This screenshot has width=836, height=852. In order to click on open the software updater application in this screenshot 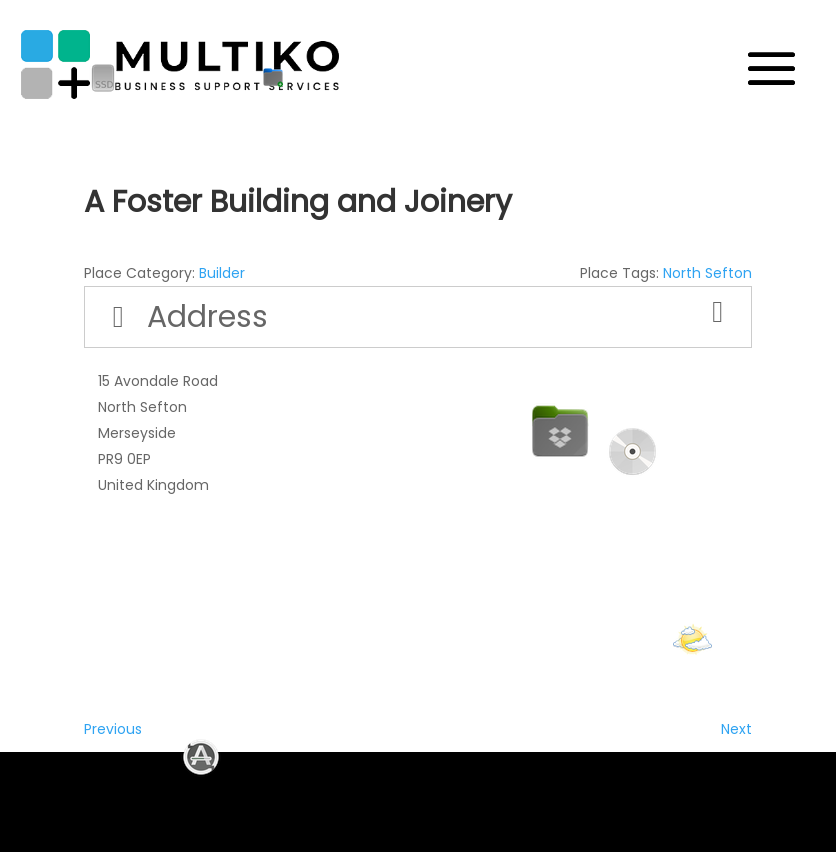, I will do `click(201, 757)`.